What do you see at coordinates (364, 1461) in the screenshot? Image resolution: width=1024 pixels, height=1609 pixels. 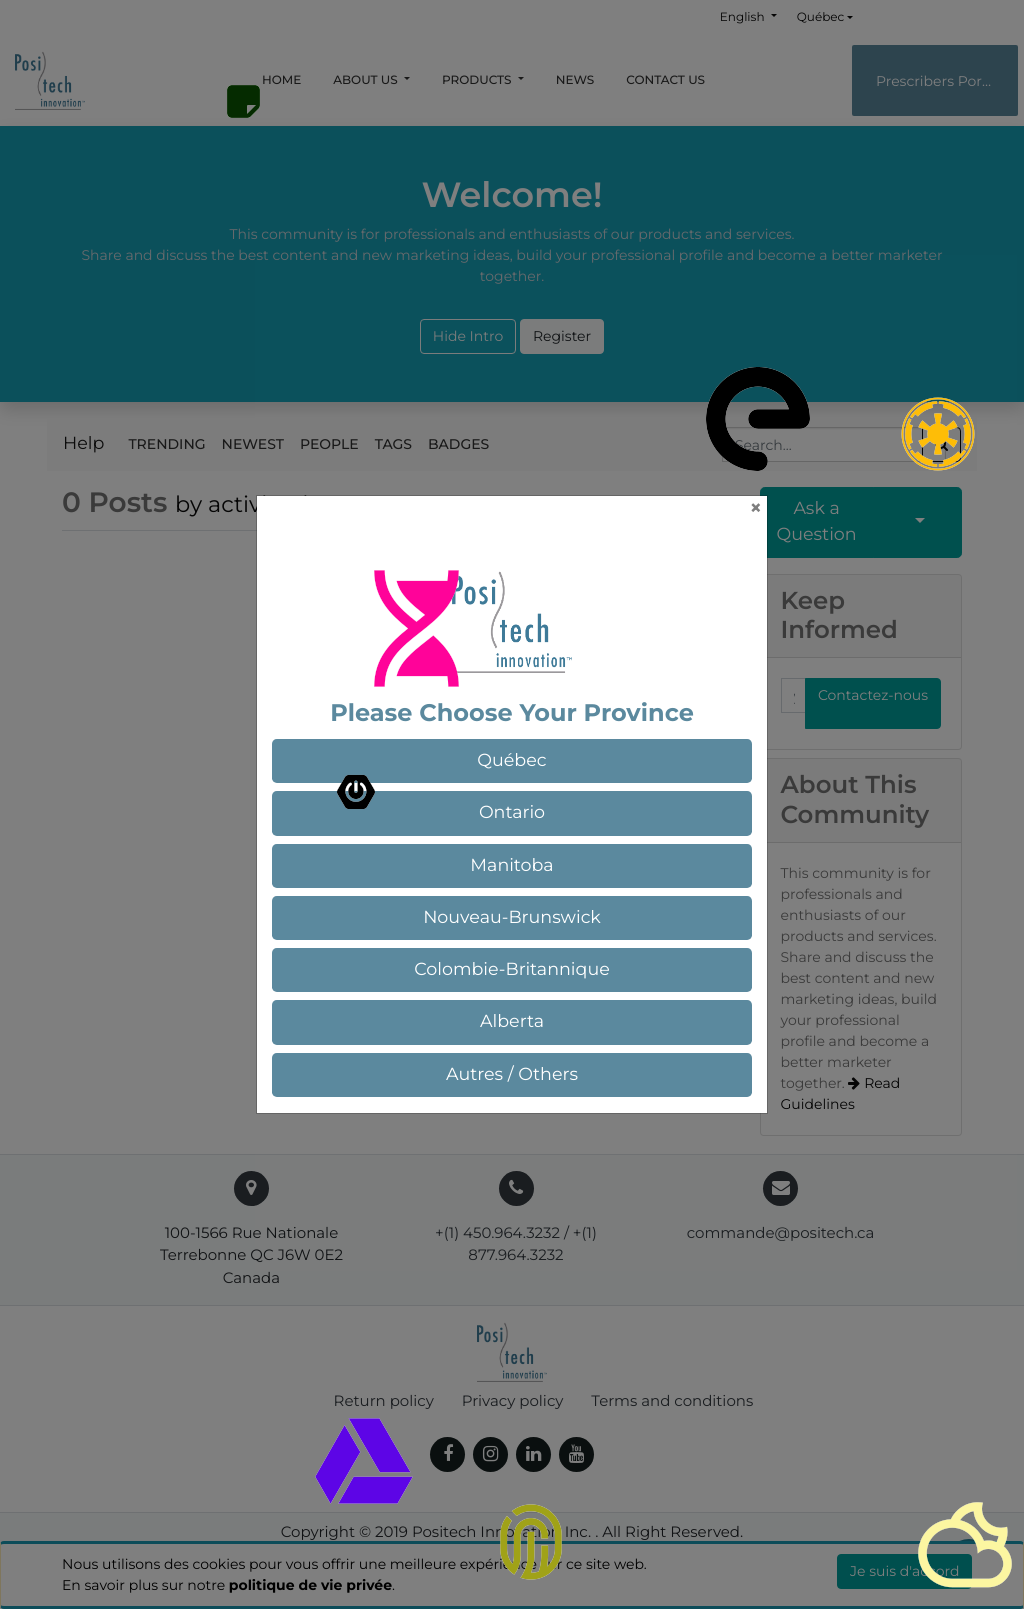 I see `open google drive` at bounding box center [364, 1461].